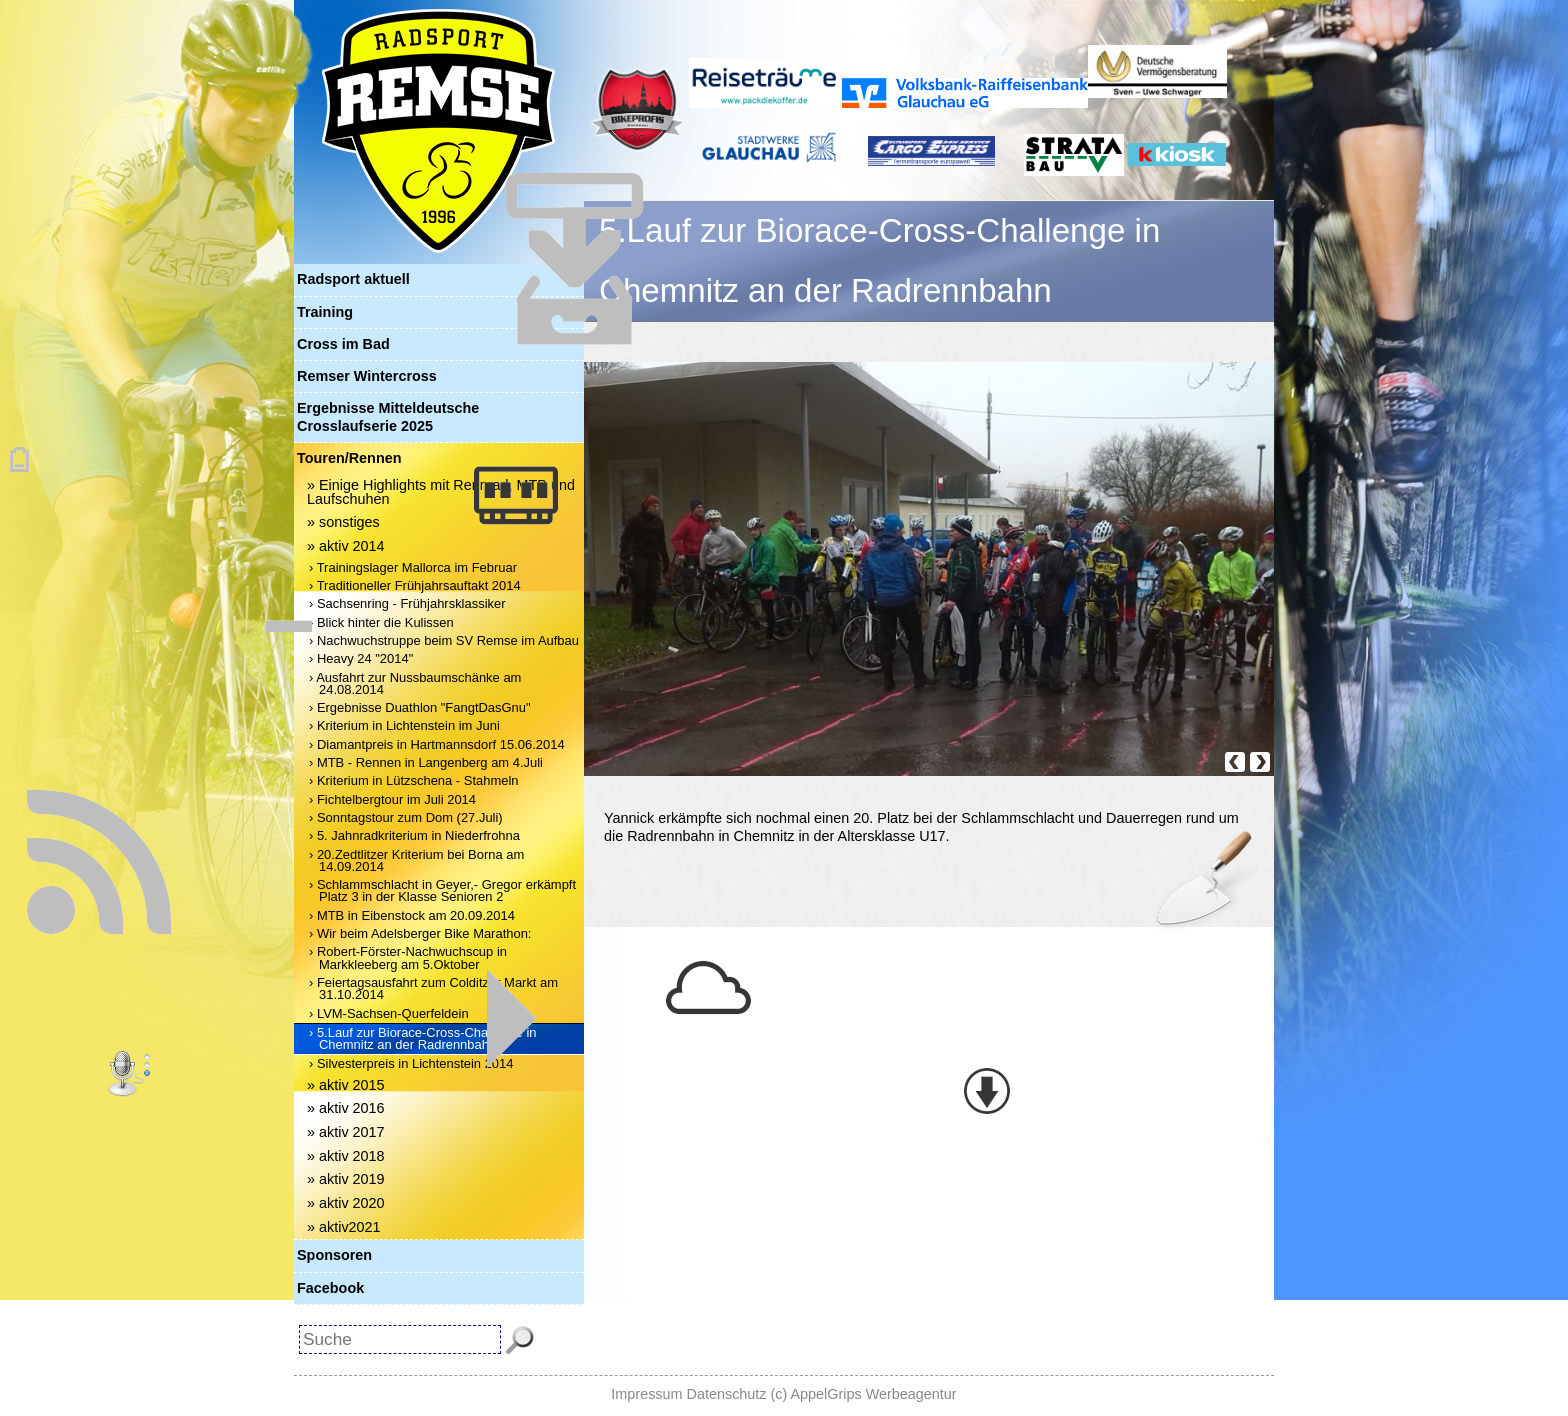 This screenshot has width=1568, height=1416. Describe the element at coordinates (507, 1018) in the screenshot. I see `navigate to the next item or screen` at that location.